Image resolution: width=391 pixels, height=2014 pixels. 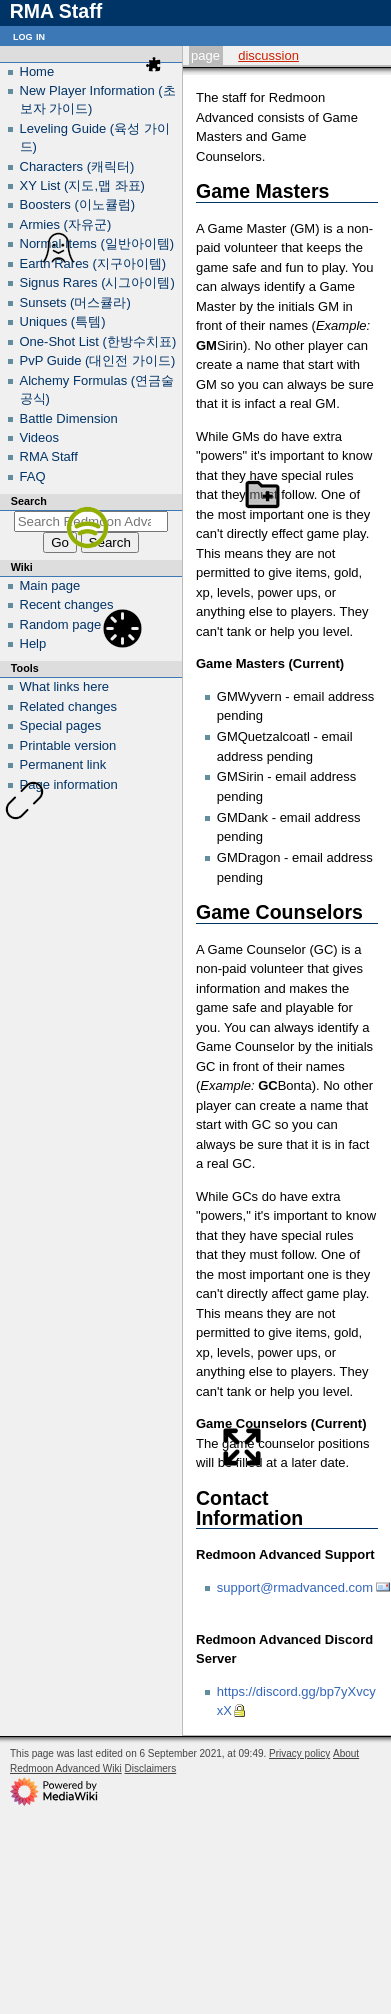 What do you see at coordinates (87, 527) in the screenshot?
I see `open Spotify` at bounding box center [87, 527].